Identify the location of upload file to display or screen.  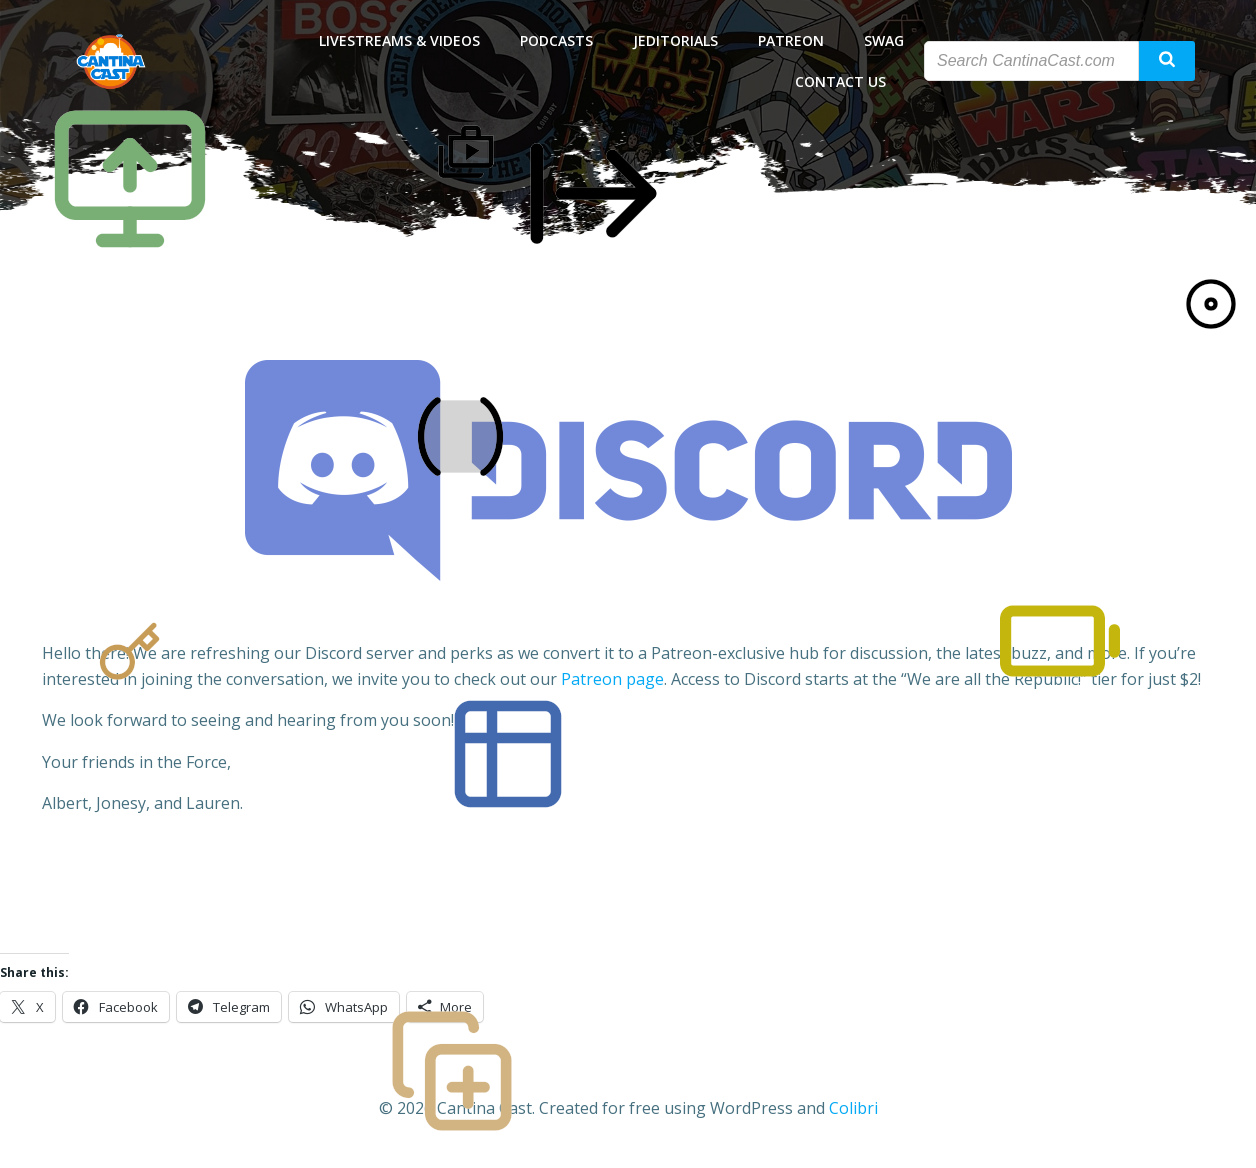
(130, 179).